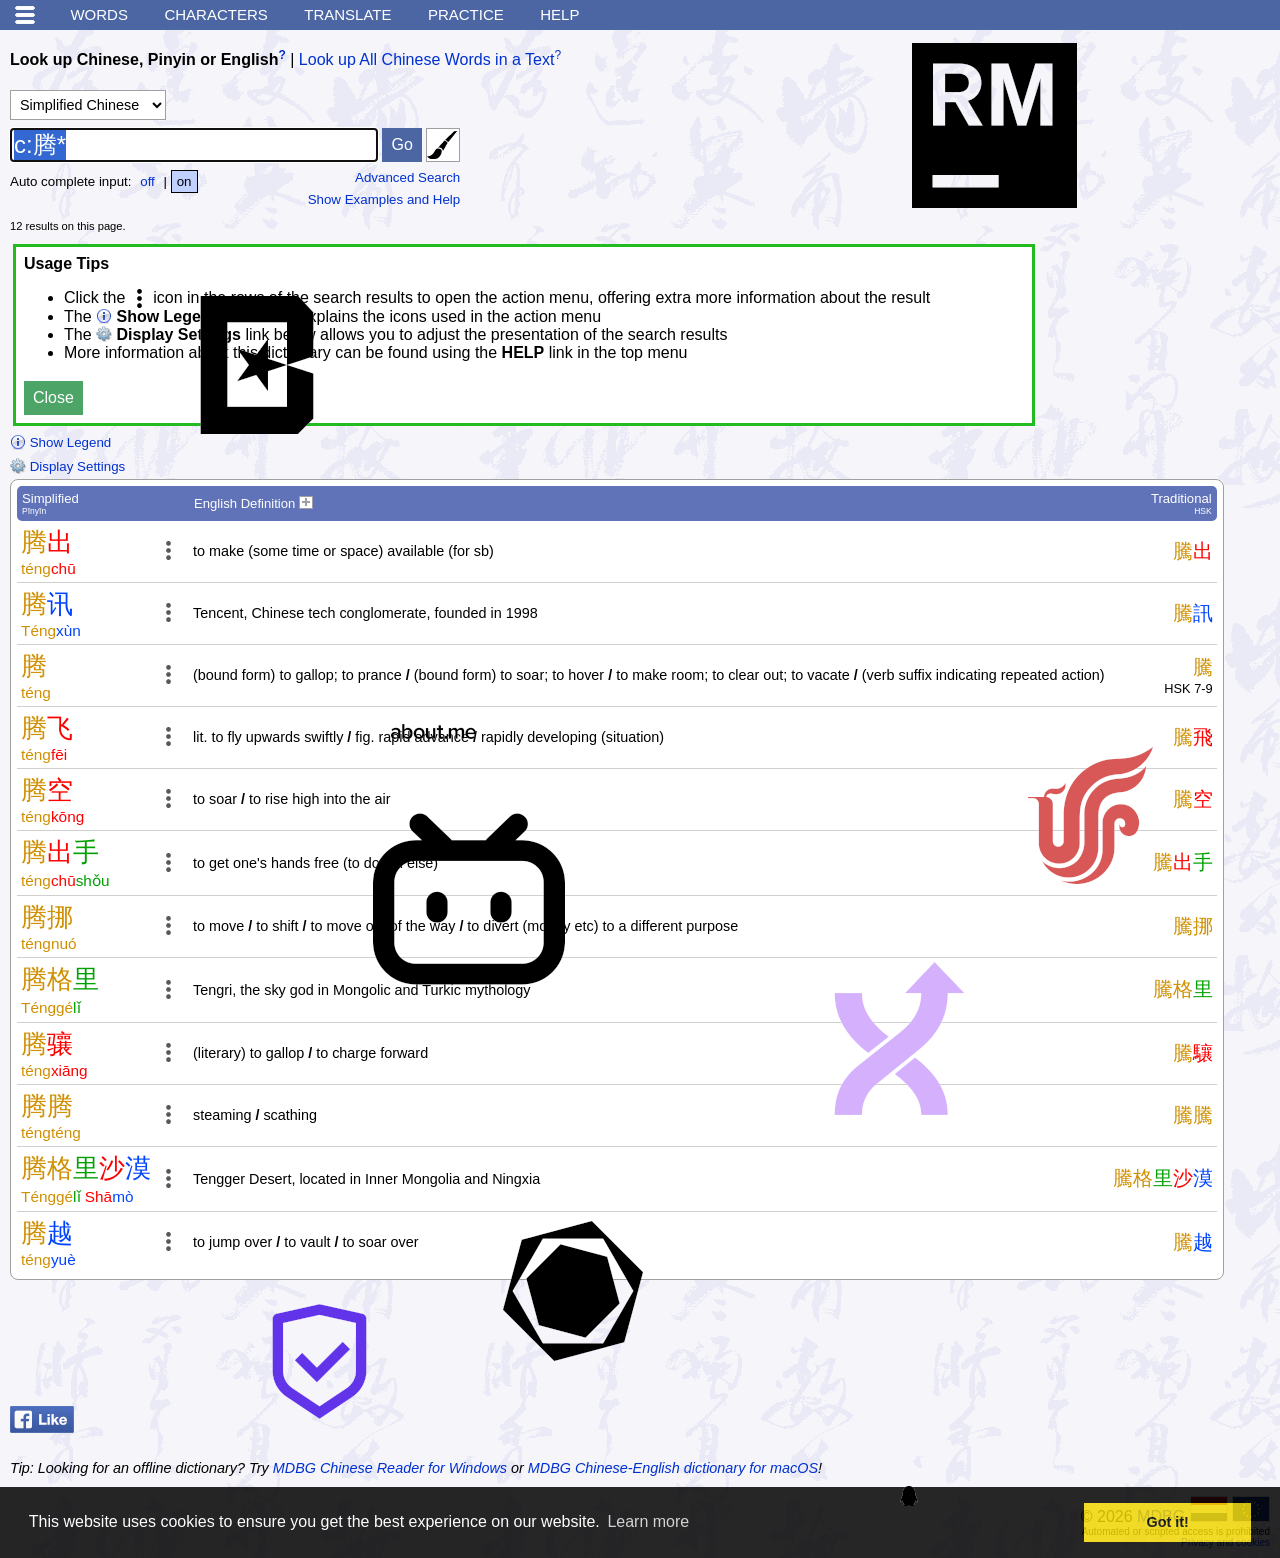 The width and height of the screenshot is (1280, 1558). Describe the element at coordinates (573, 1291) in the screenshot. I see `open graphite application` at that location.